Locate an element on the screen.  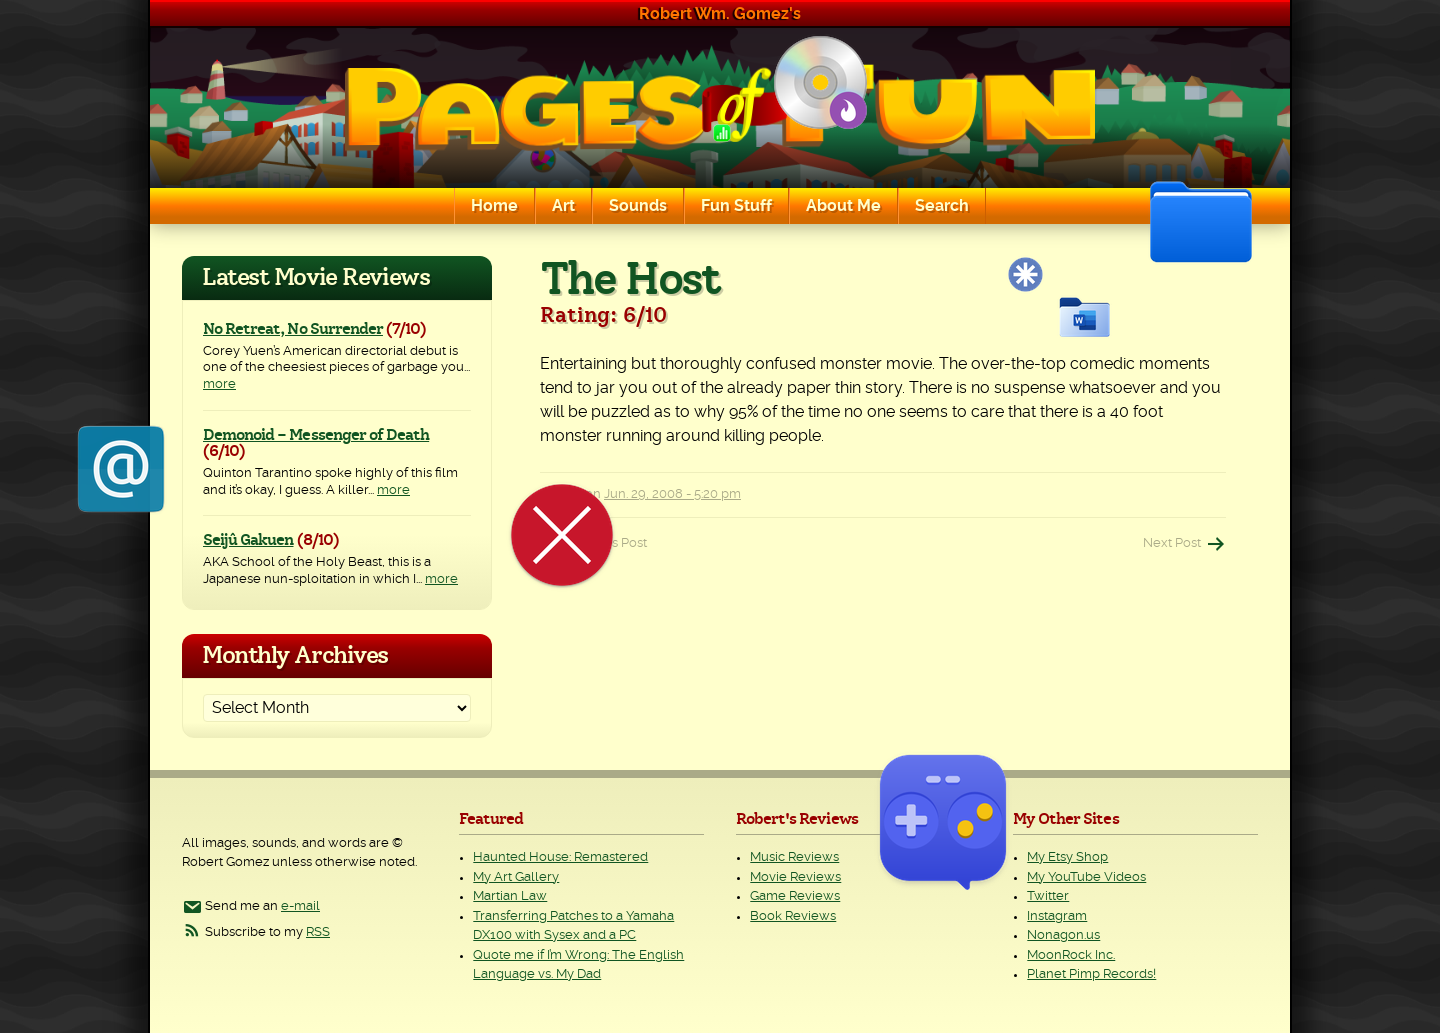
generic badge or emblem indicator is located at coordinates (1025, 274).